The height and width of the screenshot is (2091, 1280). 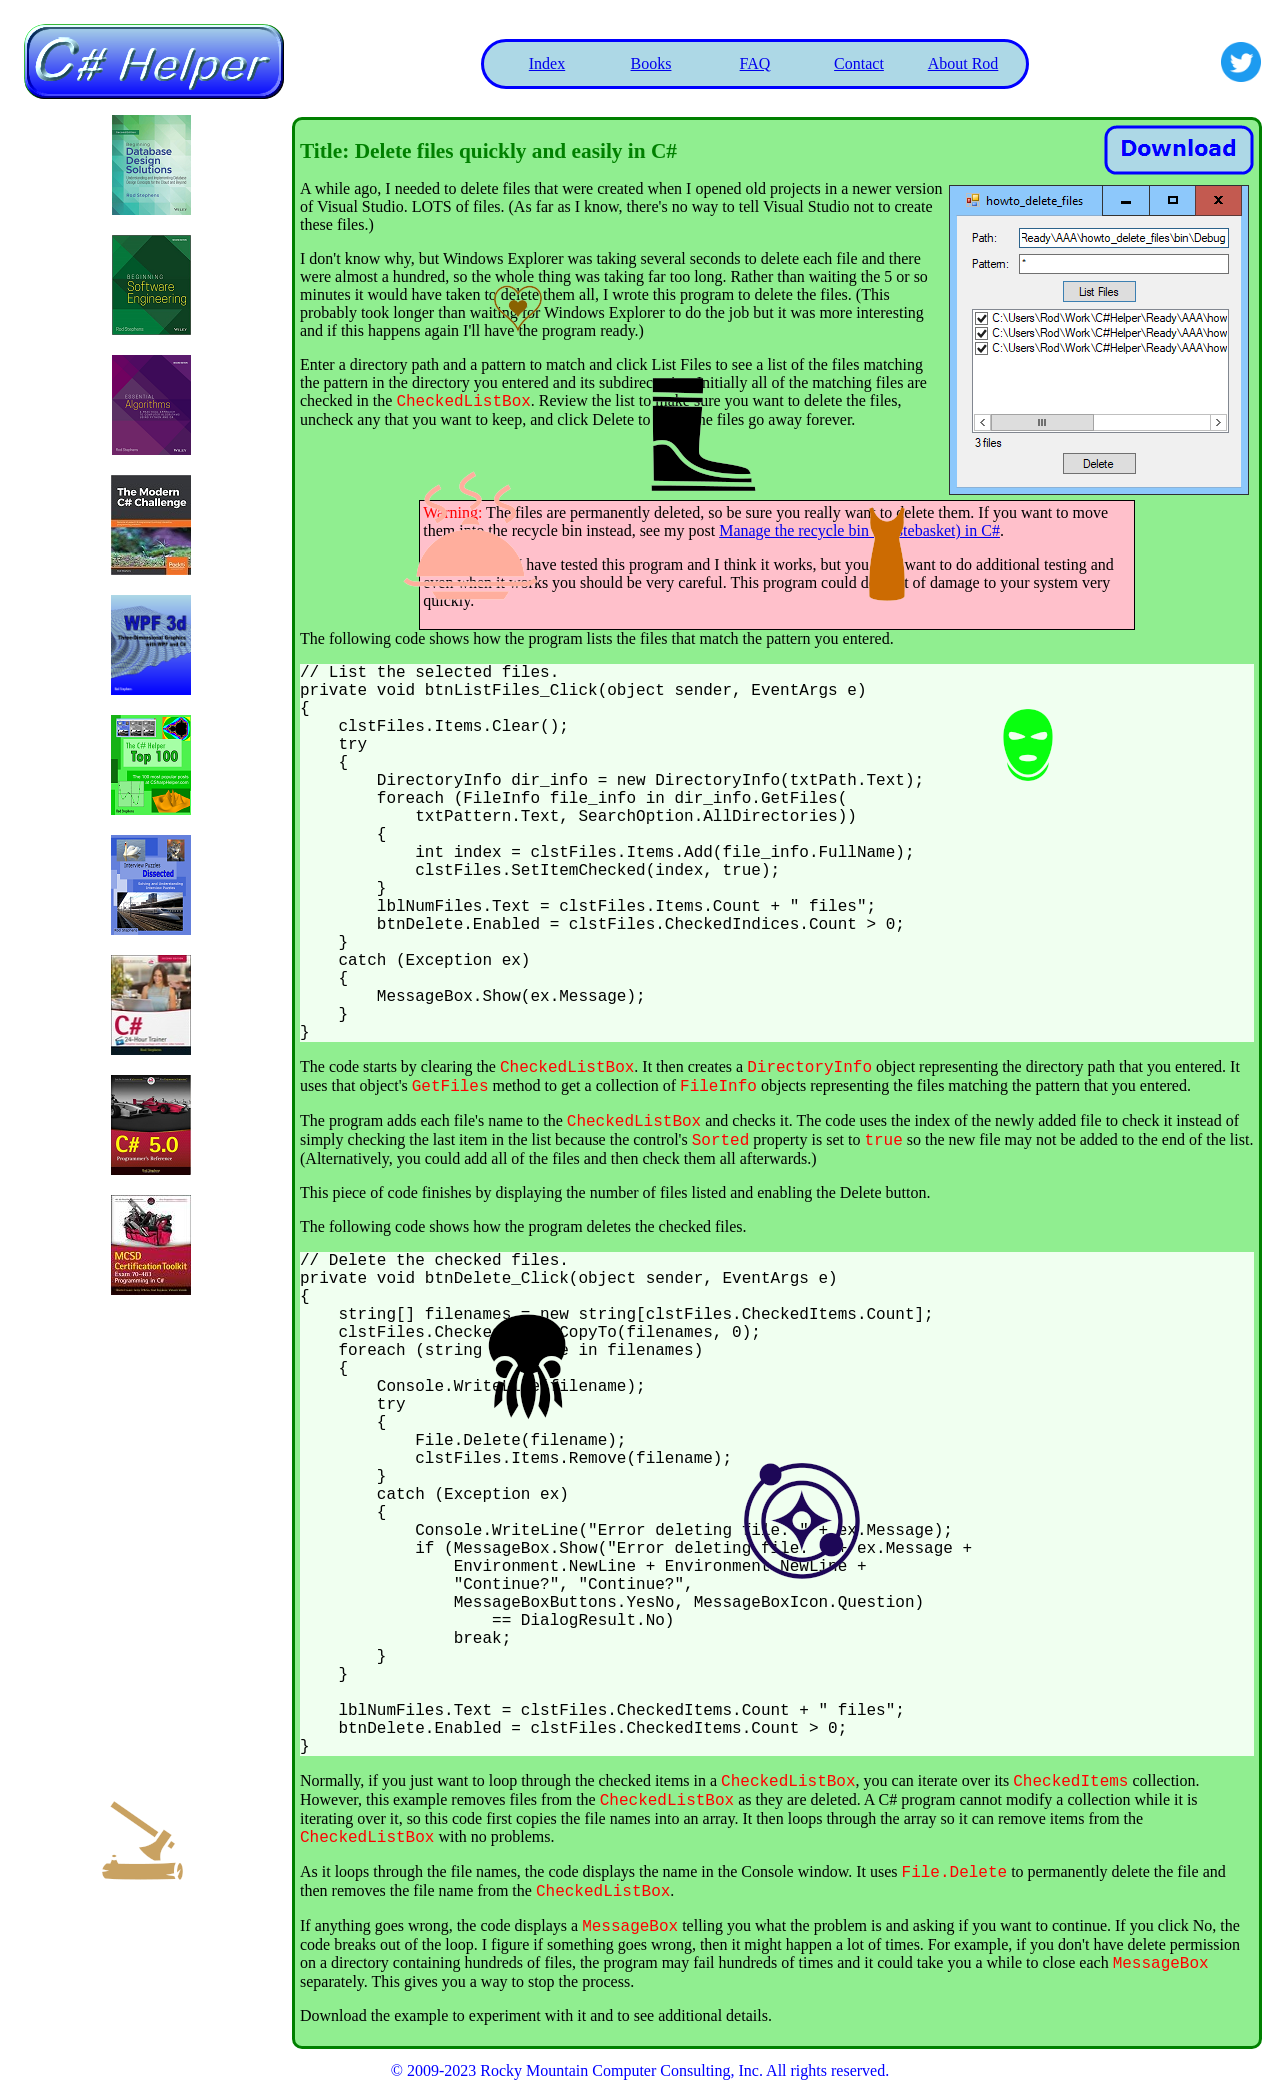 What do you see at coordinates (470, 535) in the screenshot?
I see `view nearby restaurants or dining options` at bounding box center [470, 535].